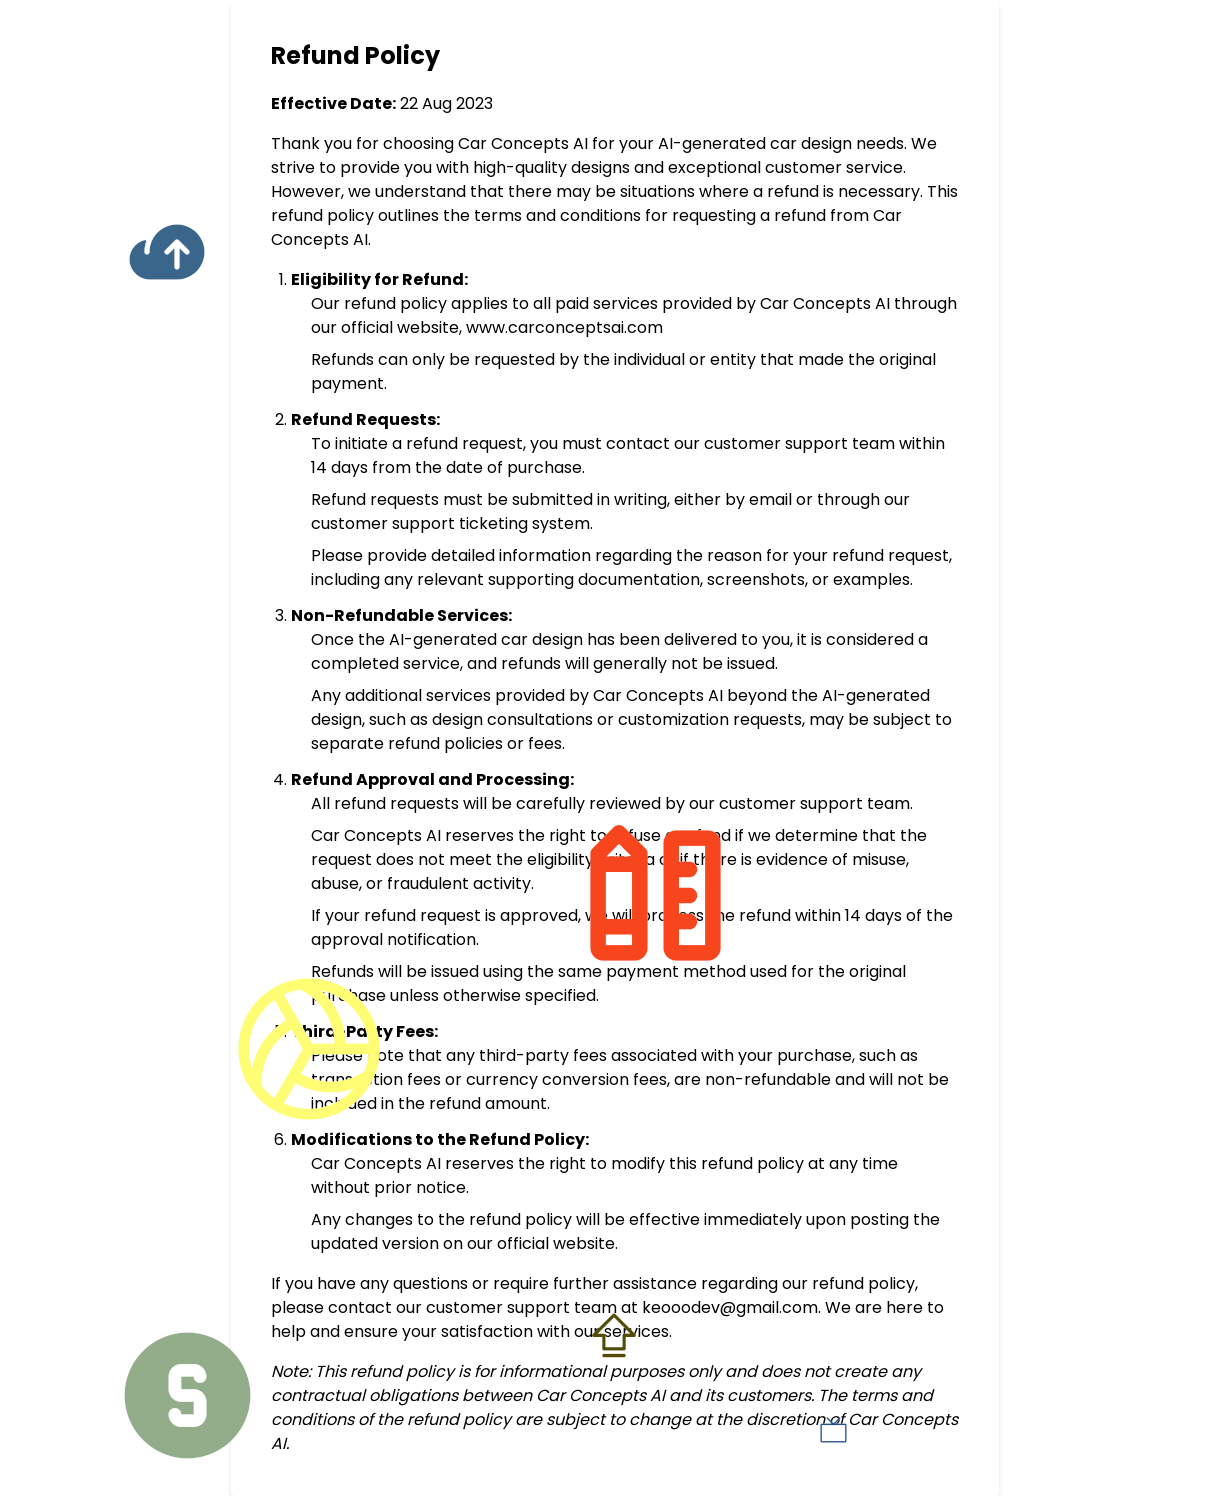 The height and width of the screenshot is (1496, 1230). What do you see at coordinates (614, 1337) in the screenshot?
I see `upload a file or document` at bounding box center [614, 1337].